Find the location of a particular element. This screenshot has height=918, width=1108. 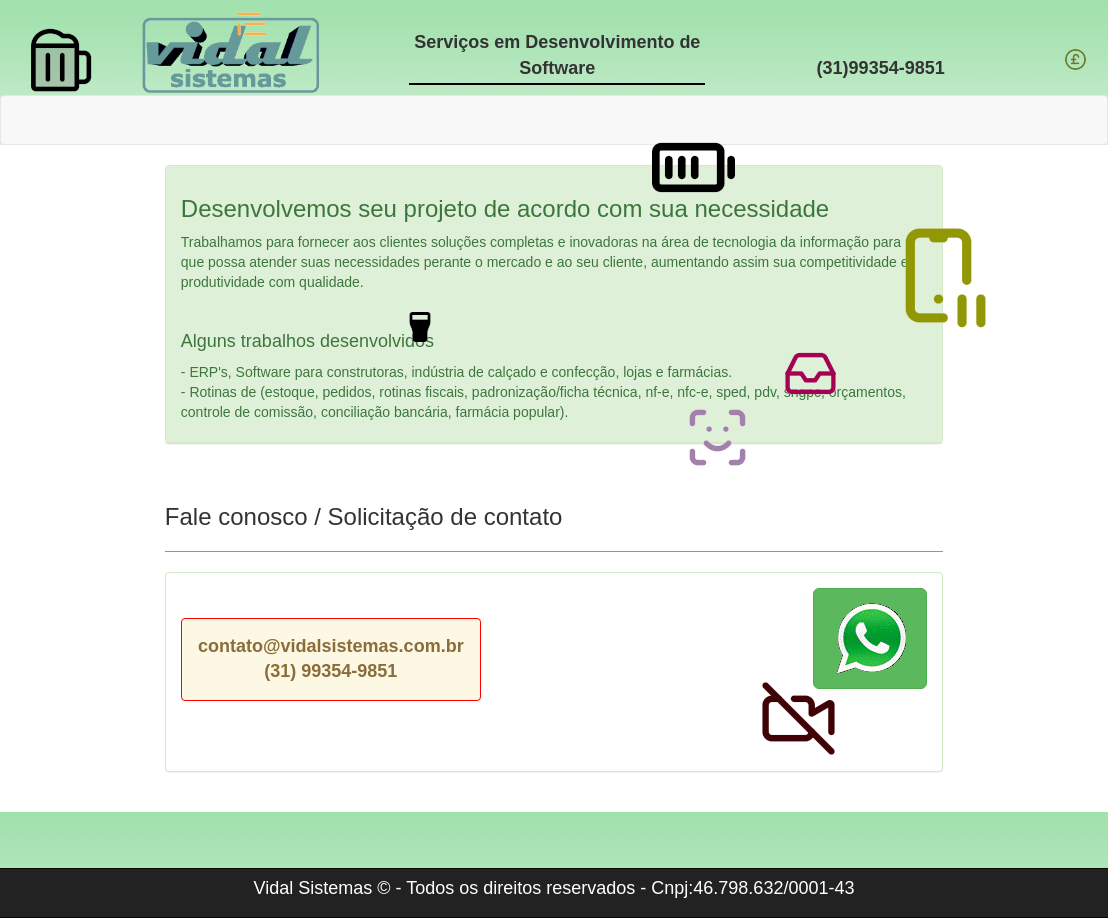

pause mobile device activity is located at coordinates (938, 275).